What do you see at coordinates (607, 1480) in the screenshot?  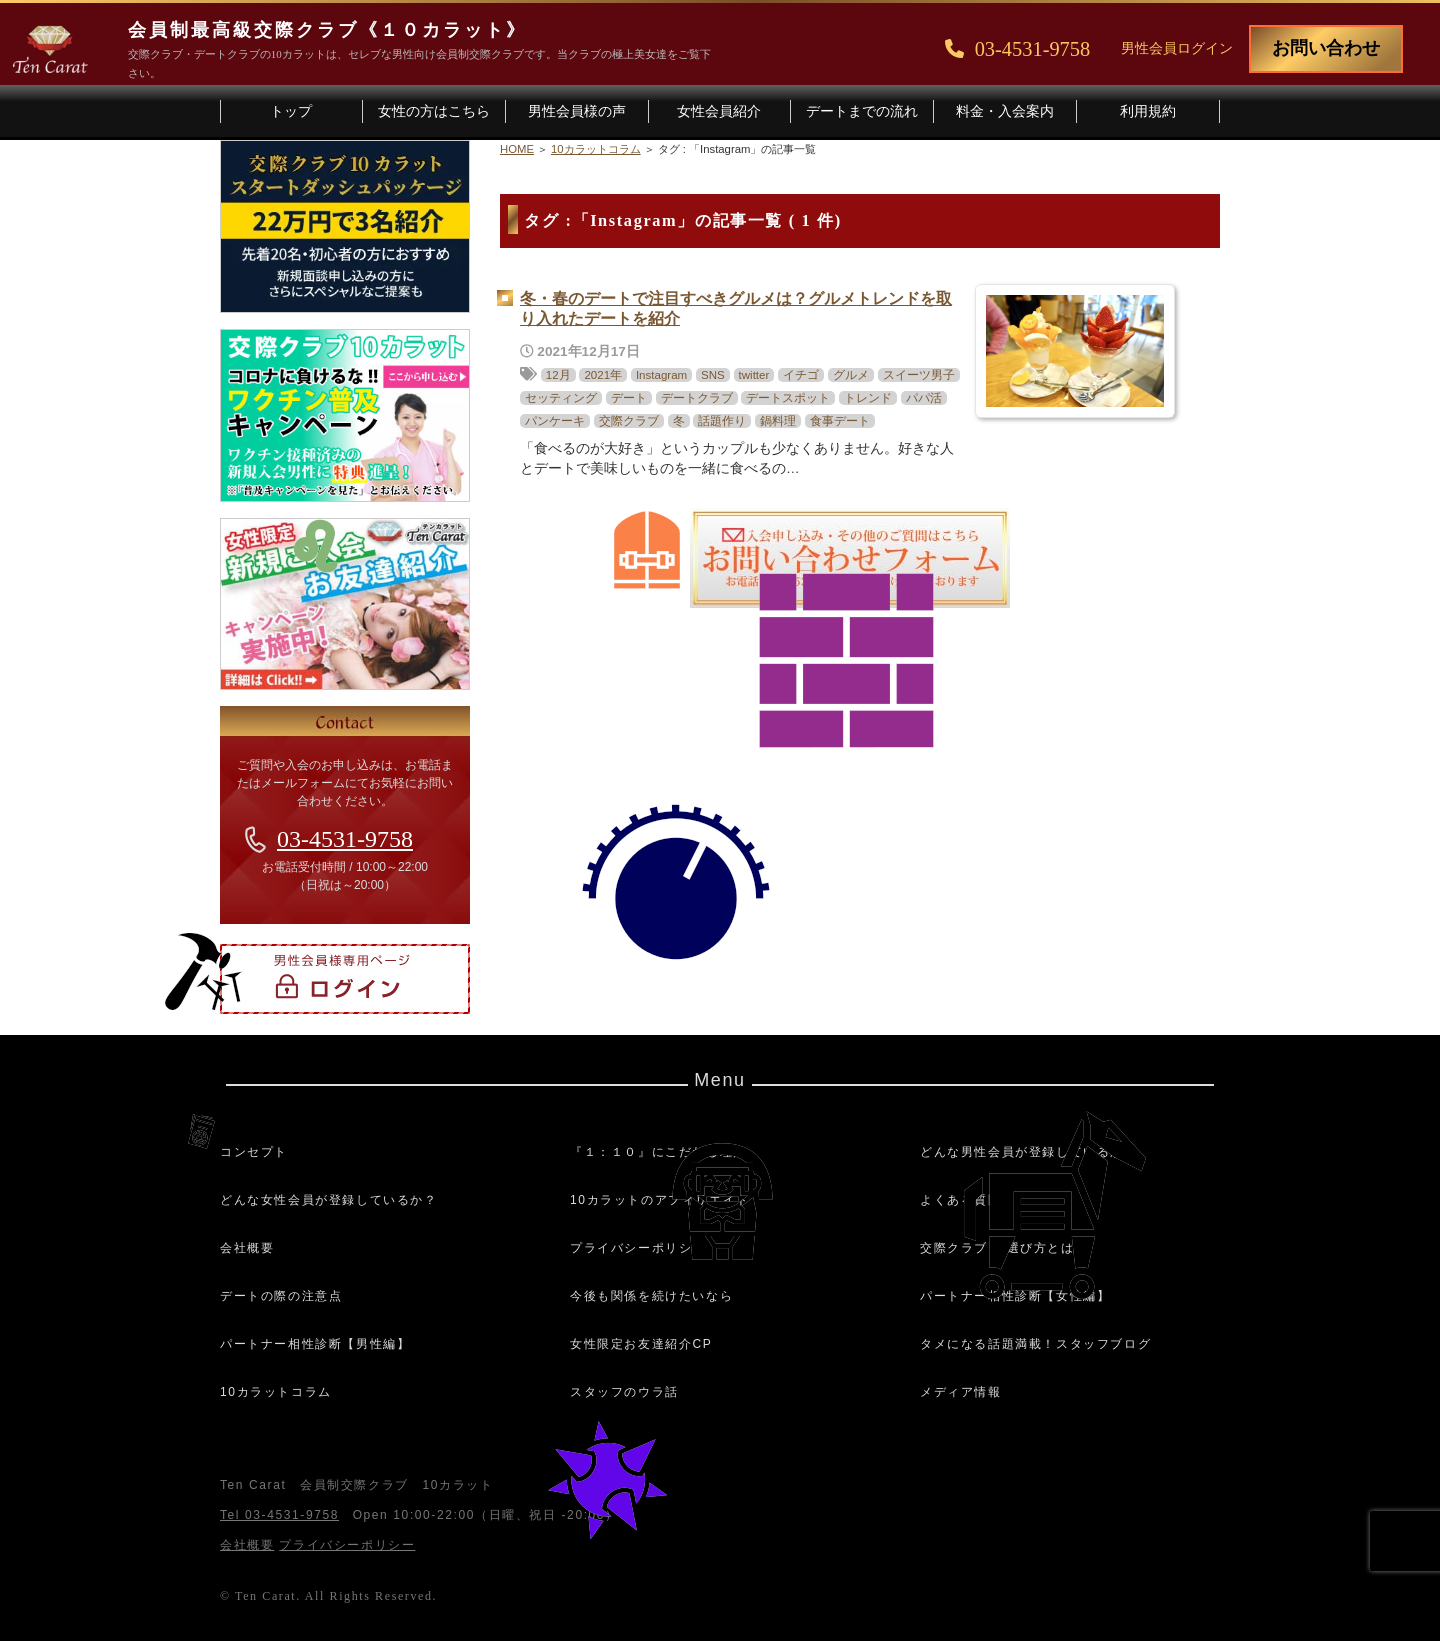 I see `select mace weapon in game inventory` at bounding box center [607, 1480].